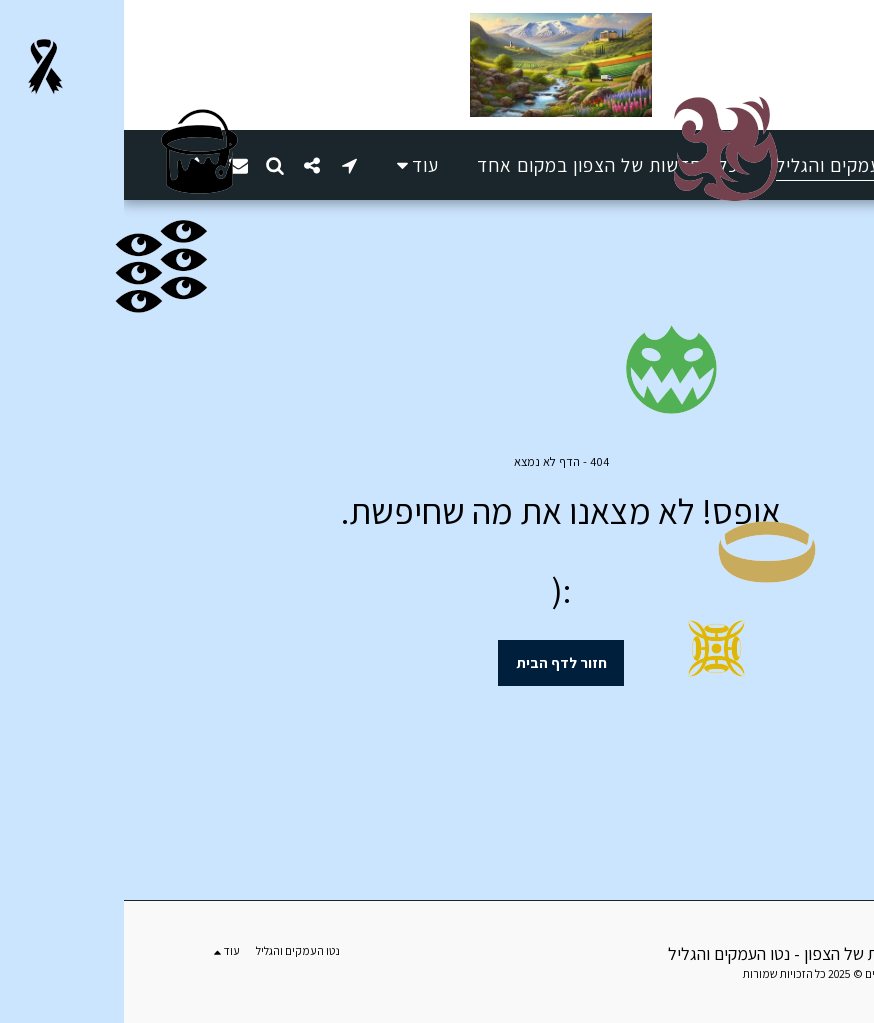 This screenshot has height=1023, width=874. Describe the element at coordinates (161, 266) in the screenshot. I see `indicates a multi-view or surveillance mode` at that location.